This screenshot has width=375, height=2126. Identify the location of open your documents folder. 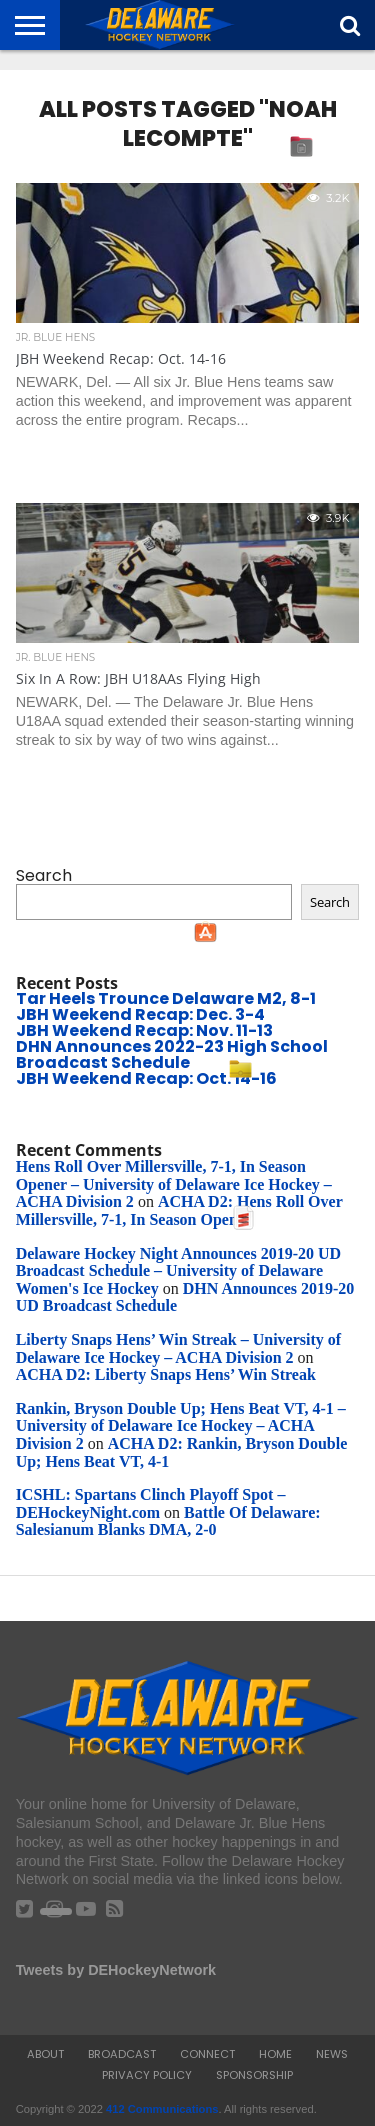
(301, 146).